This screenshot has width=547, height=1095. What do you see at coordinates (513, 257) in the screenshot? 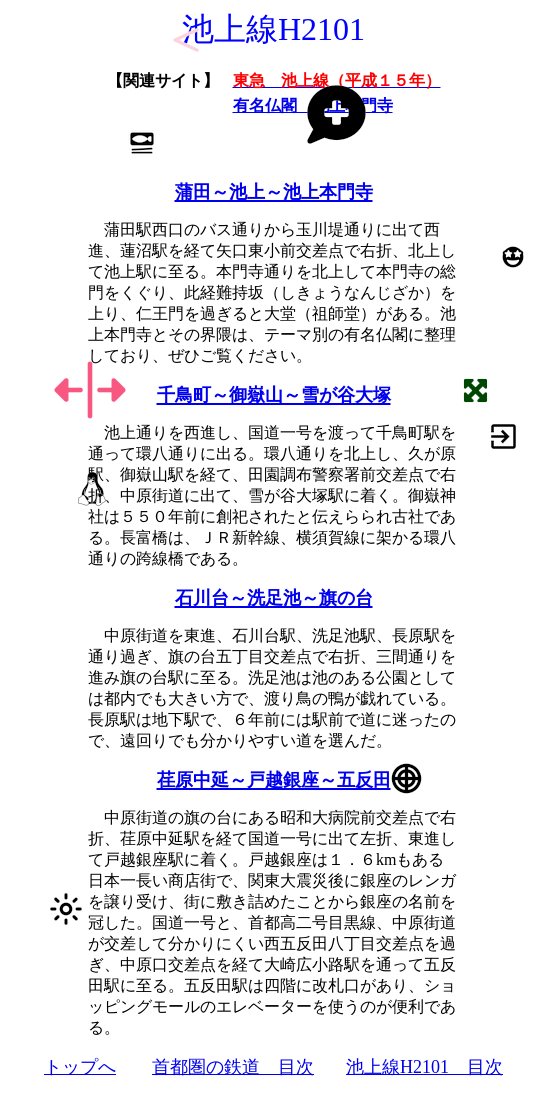
I see `rate something as excellent or 5 stars` at bounding box center [513, 257].